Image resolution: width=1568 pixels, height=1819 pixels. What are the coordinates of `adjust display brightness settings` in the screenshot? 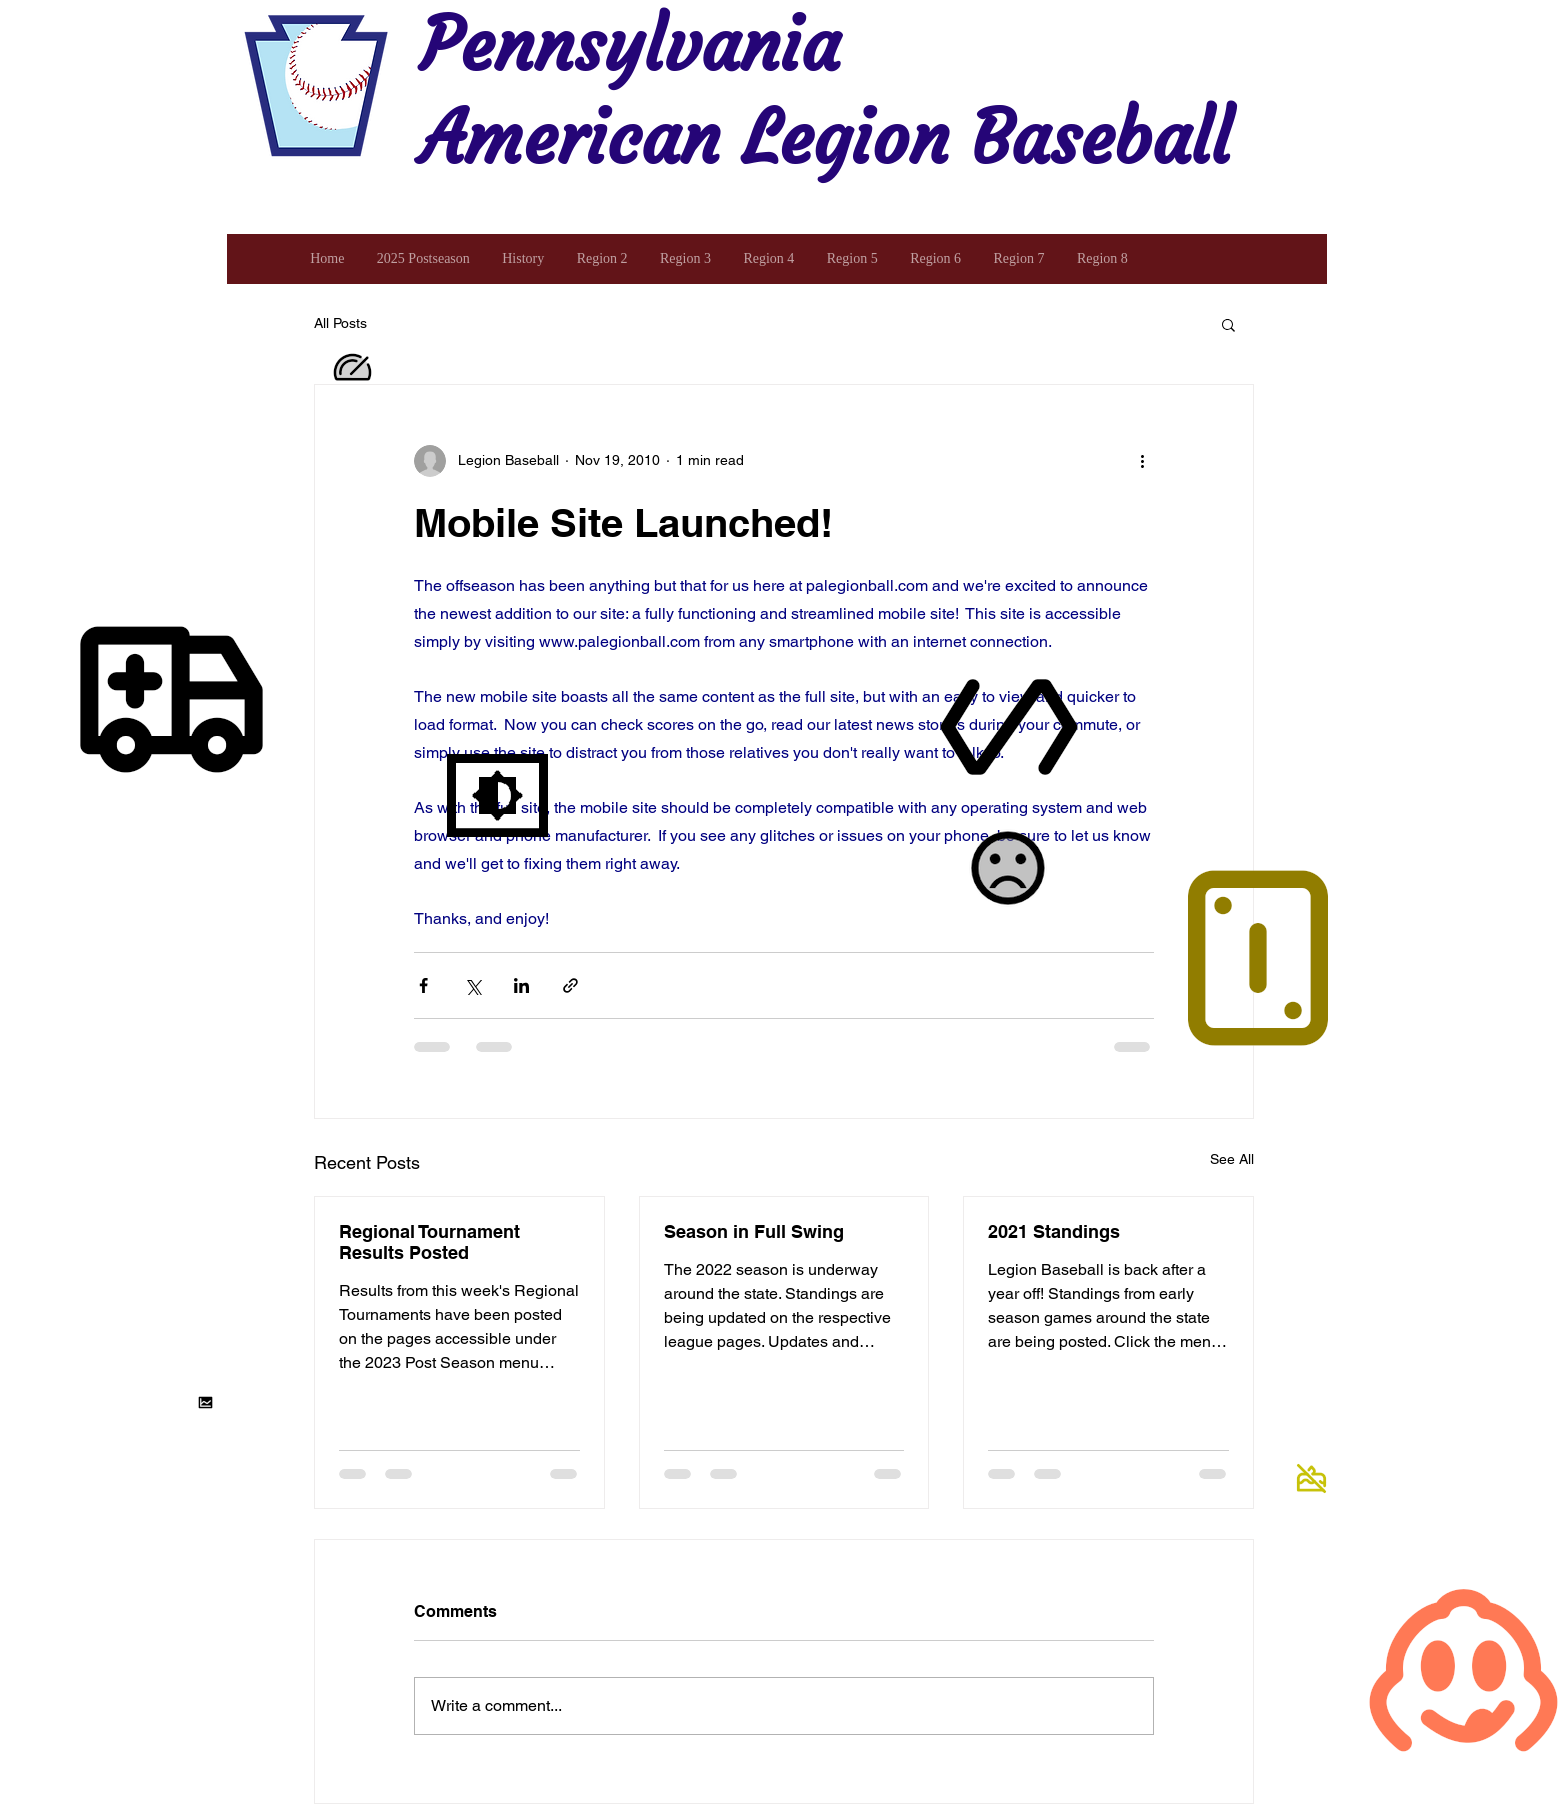 It's located at (497, 795).